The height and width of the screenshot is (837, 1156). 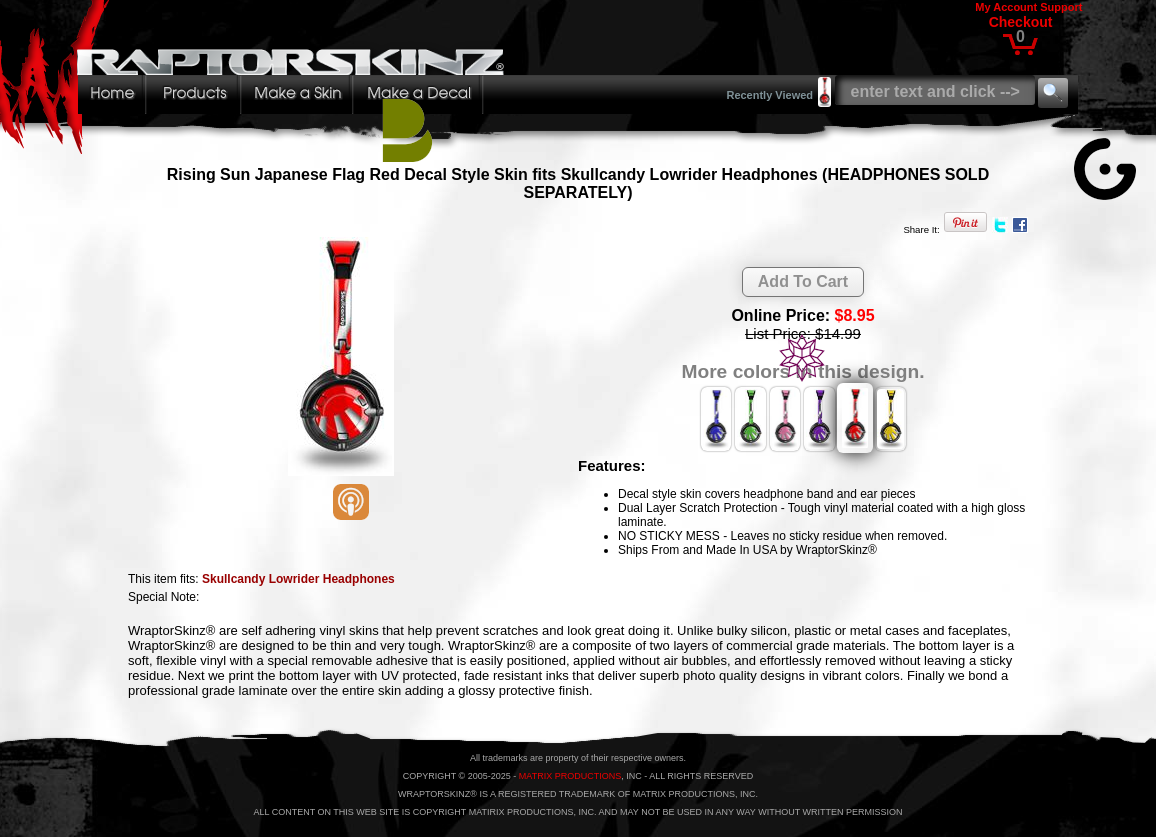 I want to click on open the Beats audio app, so click(x=407, y=130).